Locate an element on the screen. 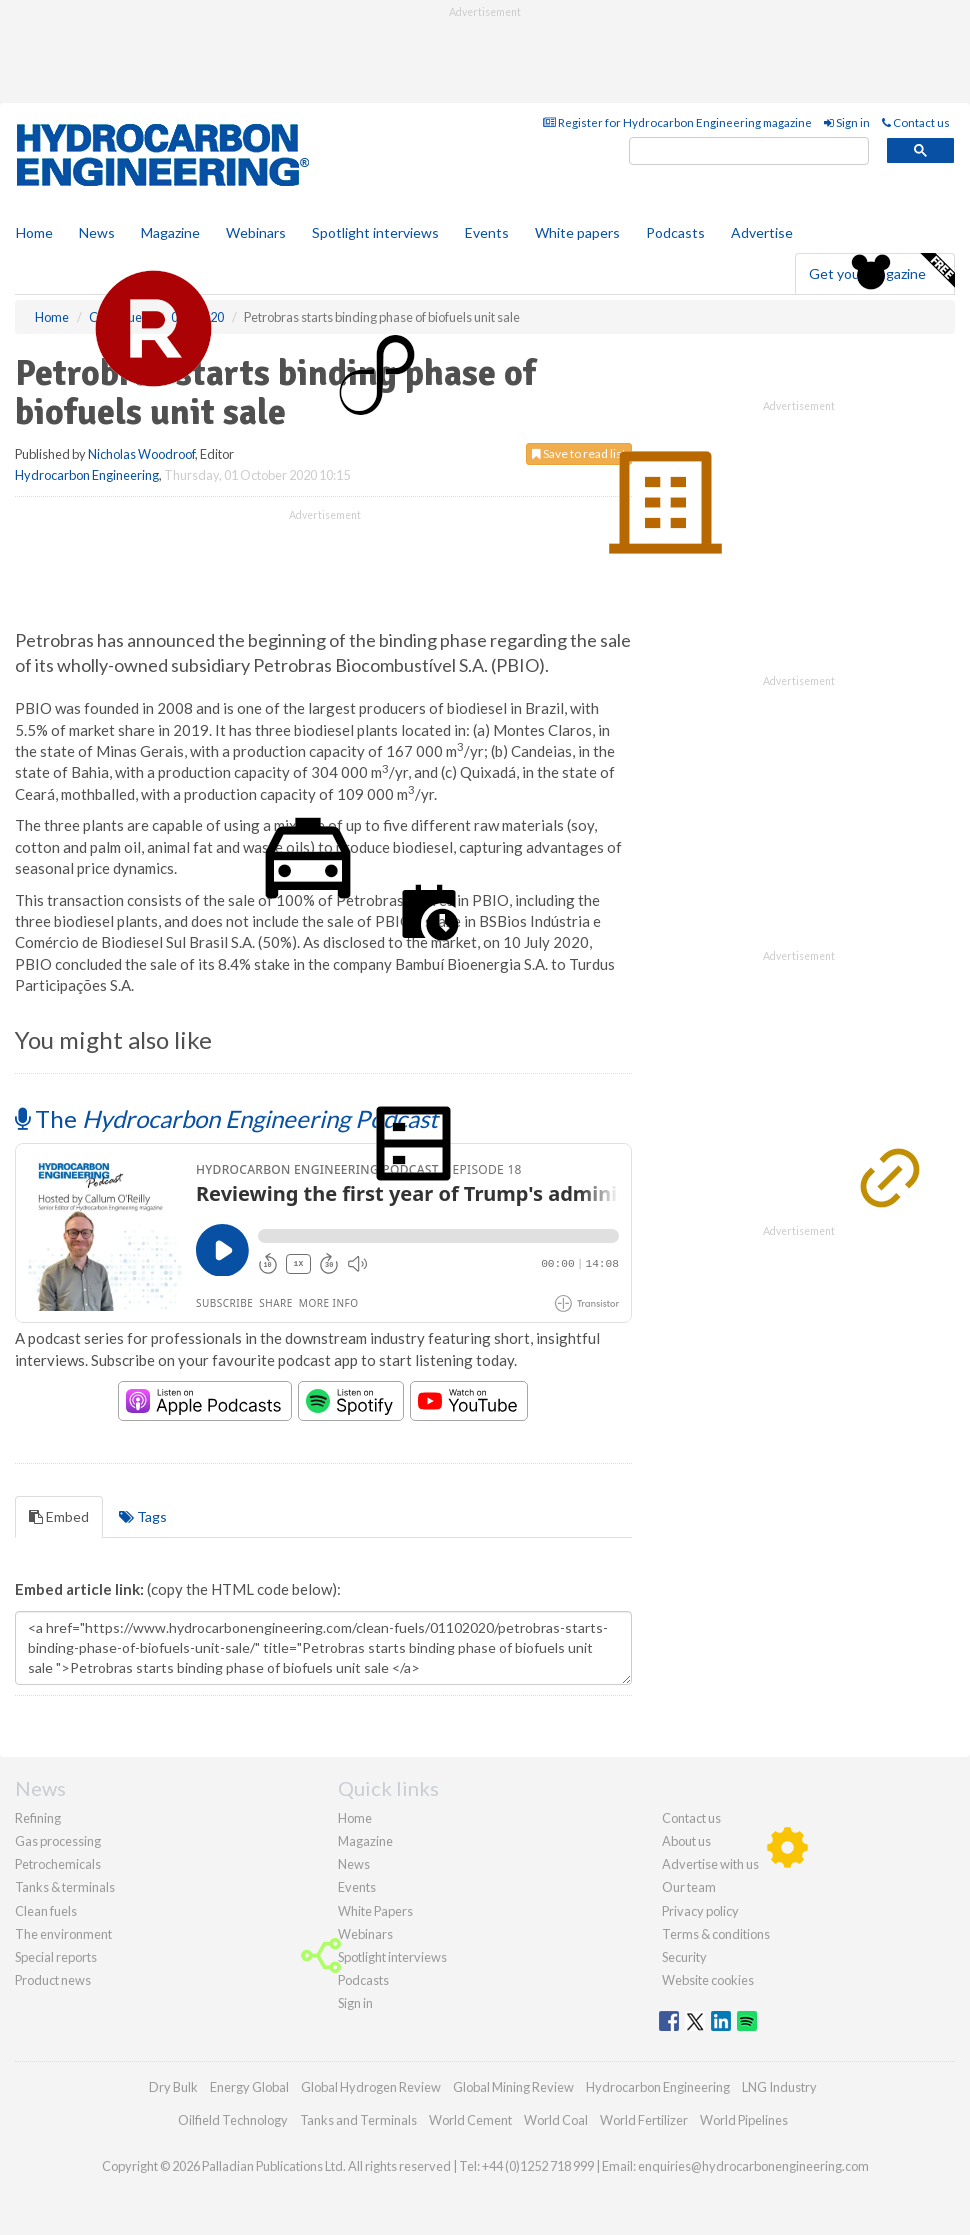 The image size is (970, 2235). persistent systems company logo is located at coordinates (377, 375).